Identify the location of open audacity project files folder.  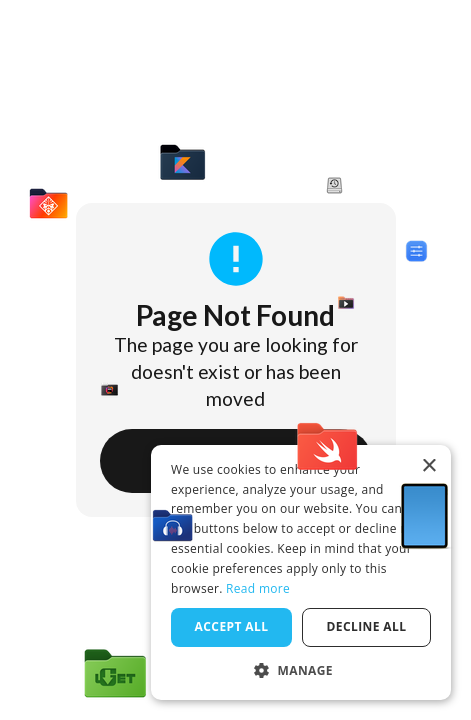
(172, 526).